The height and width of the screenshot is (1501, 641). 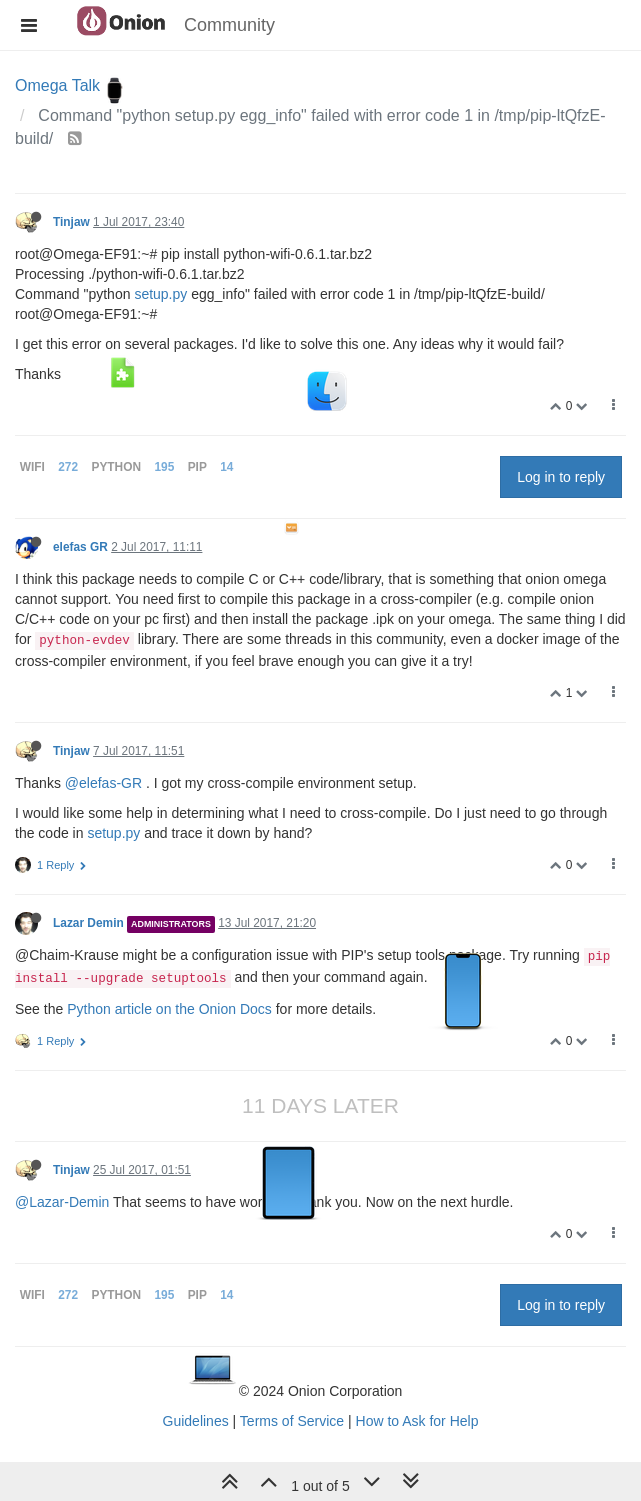 I want to click on a browser or app extension file, so click(x=153, y=373).